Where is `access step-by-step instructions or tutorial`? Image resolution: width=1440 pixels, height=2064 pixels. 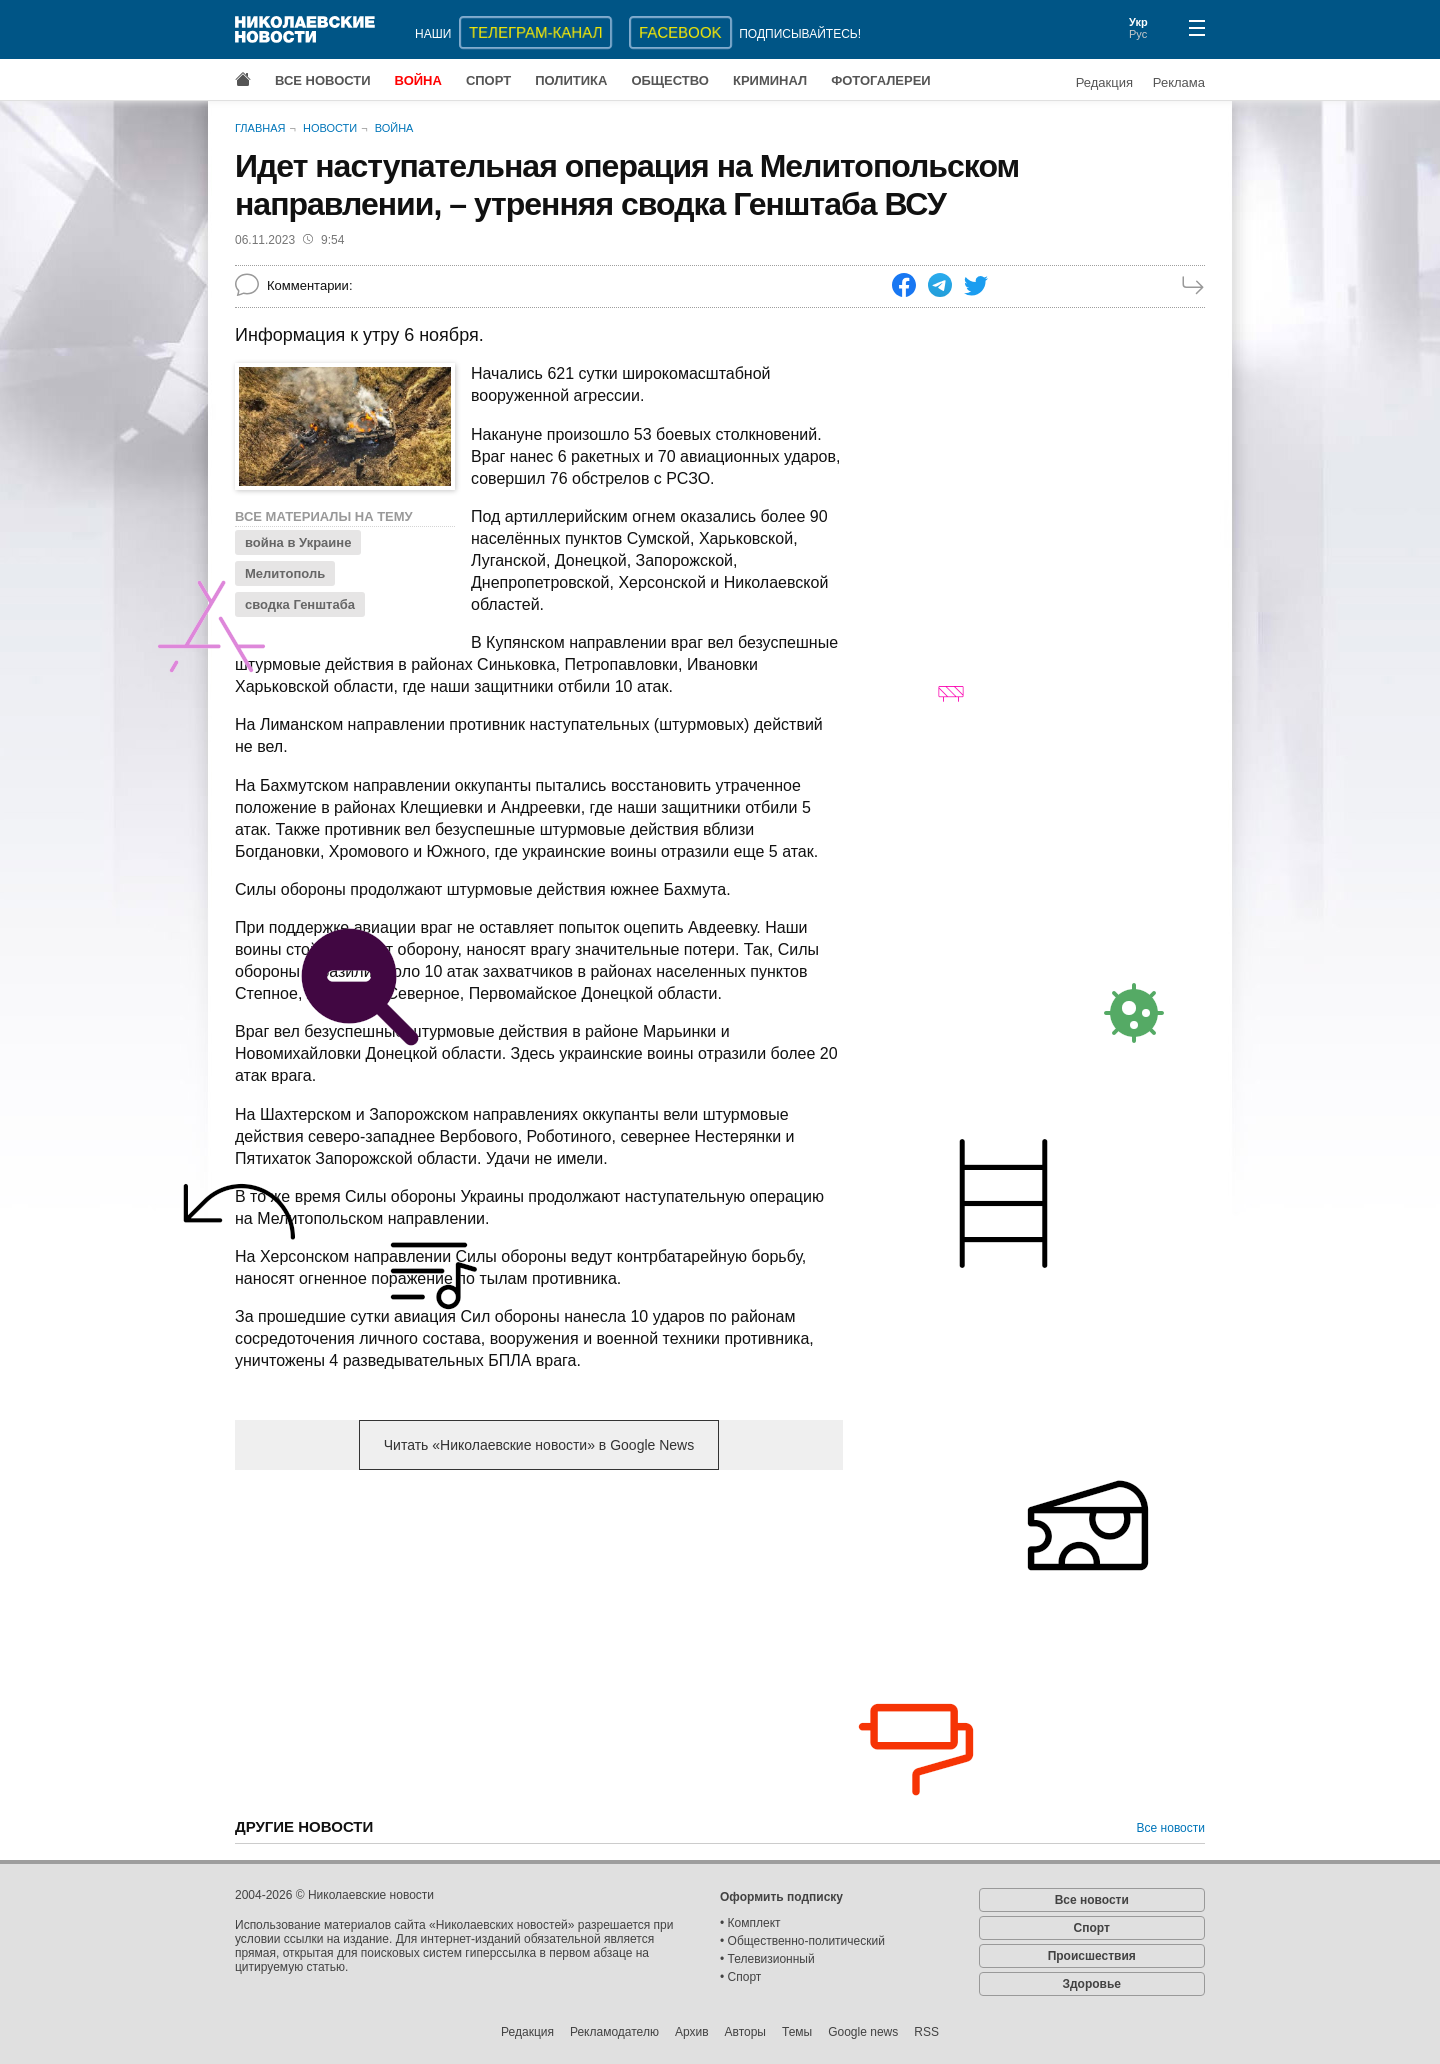
access step-by-step instructions or tutorial is located at coordinates (1003, 1203).